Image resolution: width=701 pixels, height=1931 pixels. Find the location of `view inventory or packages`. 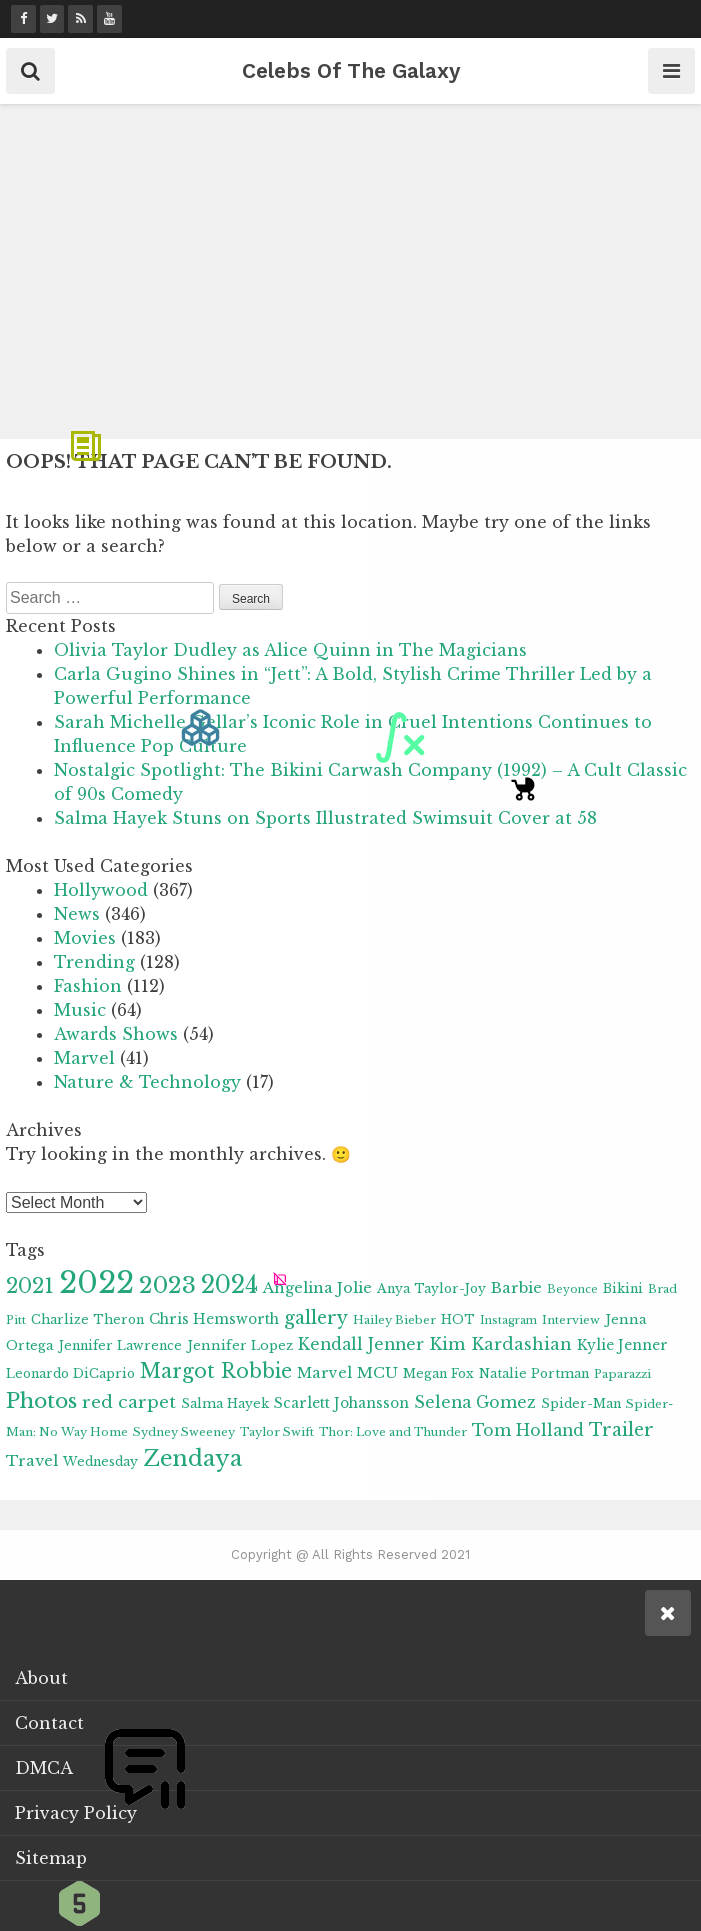

view inventory or packages is located at coordinates (200, 727).